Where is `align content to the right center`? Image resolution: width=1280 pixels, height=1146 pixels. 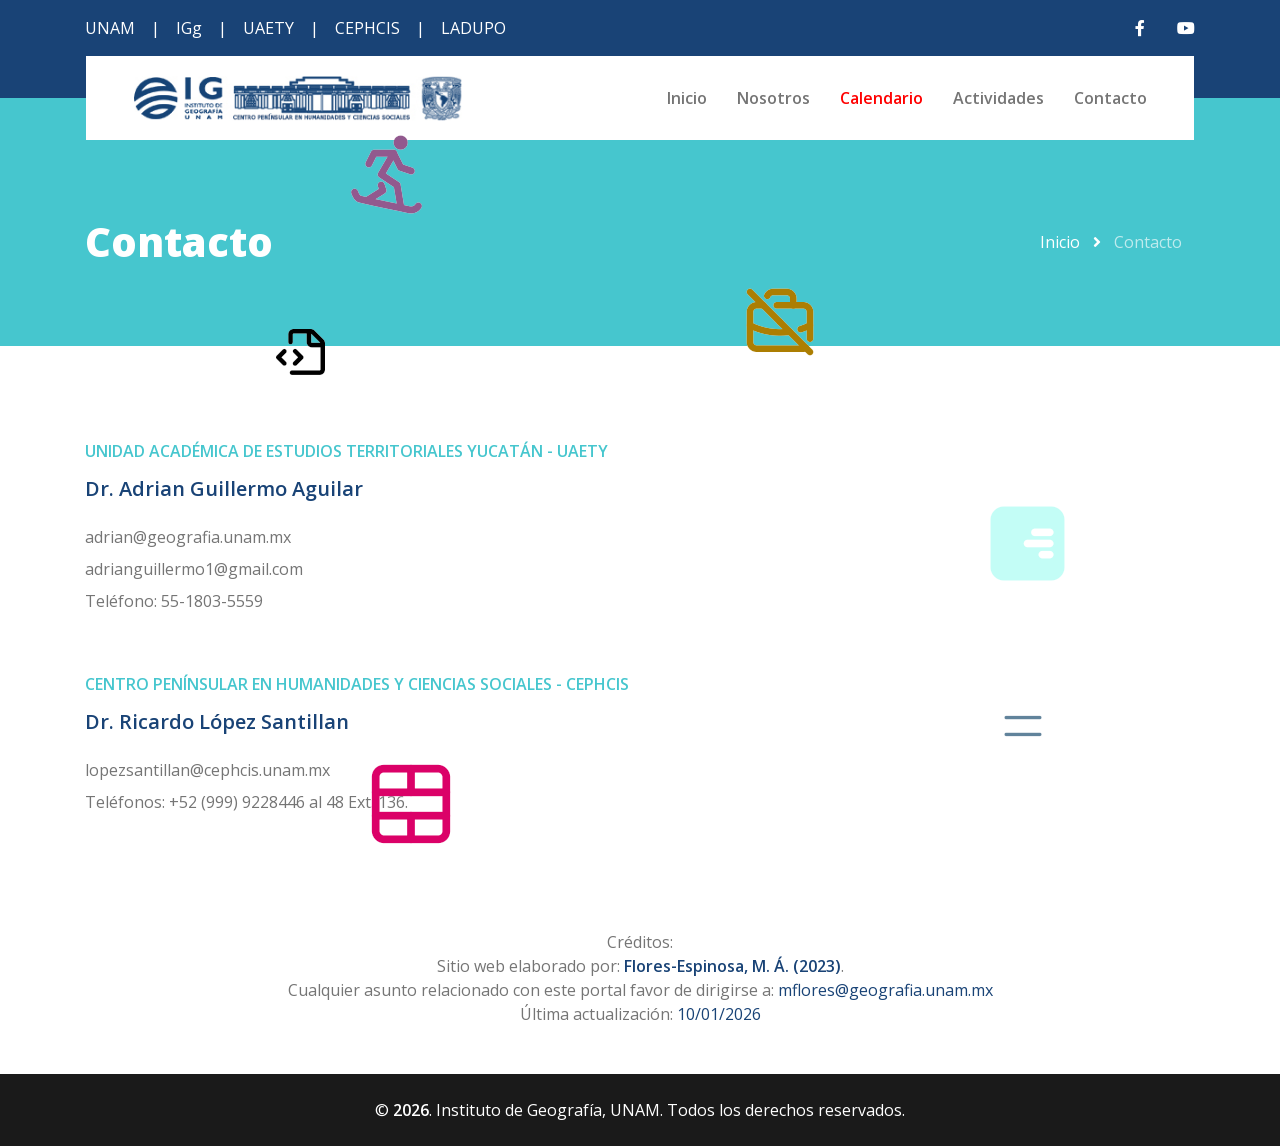
align content to the right center is located at coordinates (1027, 543).